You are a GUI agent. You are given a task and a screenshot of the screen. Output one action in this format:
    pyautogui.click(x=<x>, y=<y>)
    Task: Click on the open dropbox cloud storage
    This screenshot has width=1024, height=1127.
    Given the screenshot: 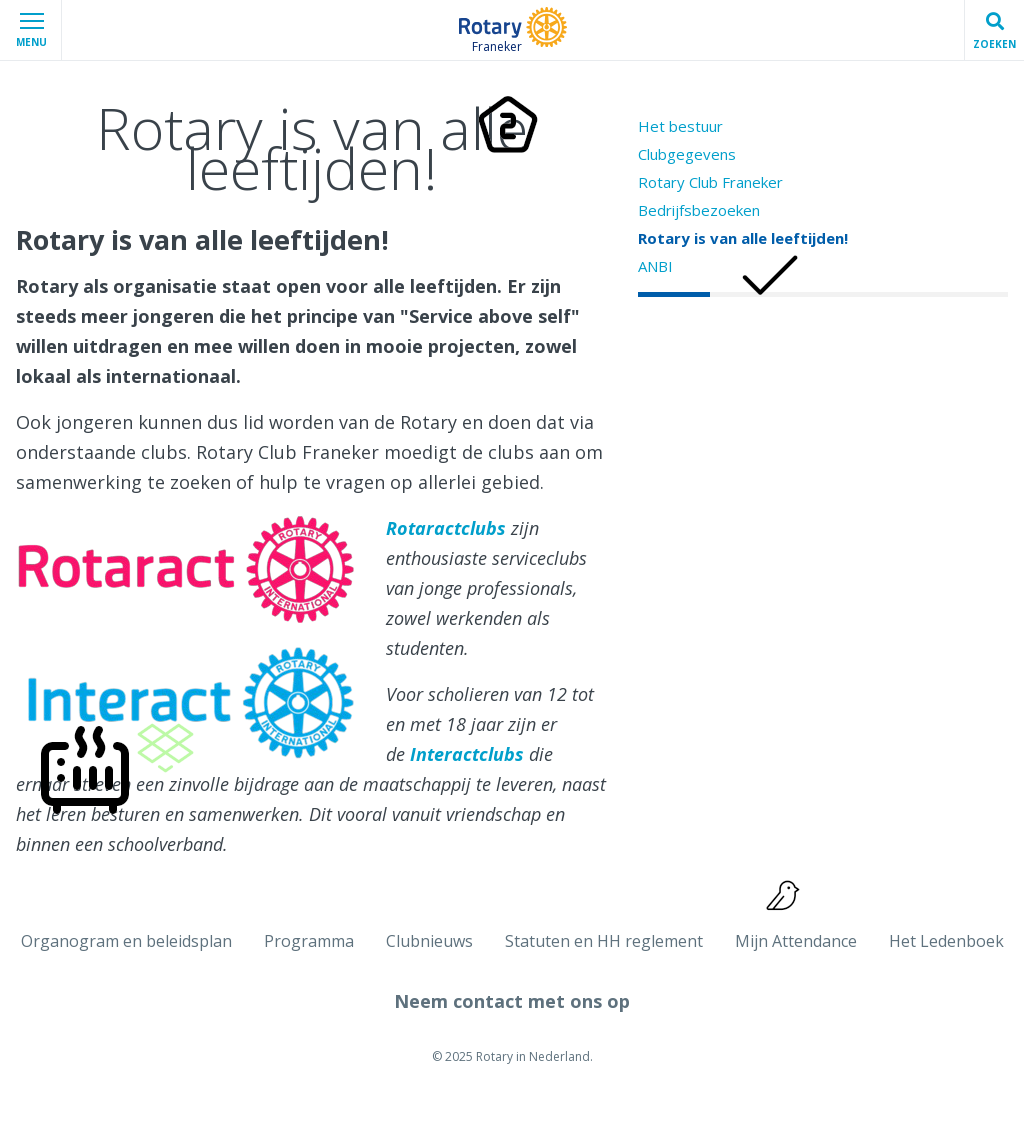 What is the action you would take?
    pyautogui.click(x=165, y=745)
    